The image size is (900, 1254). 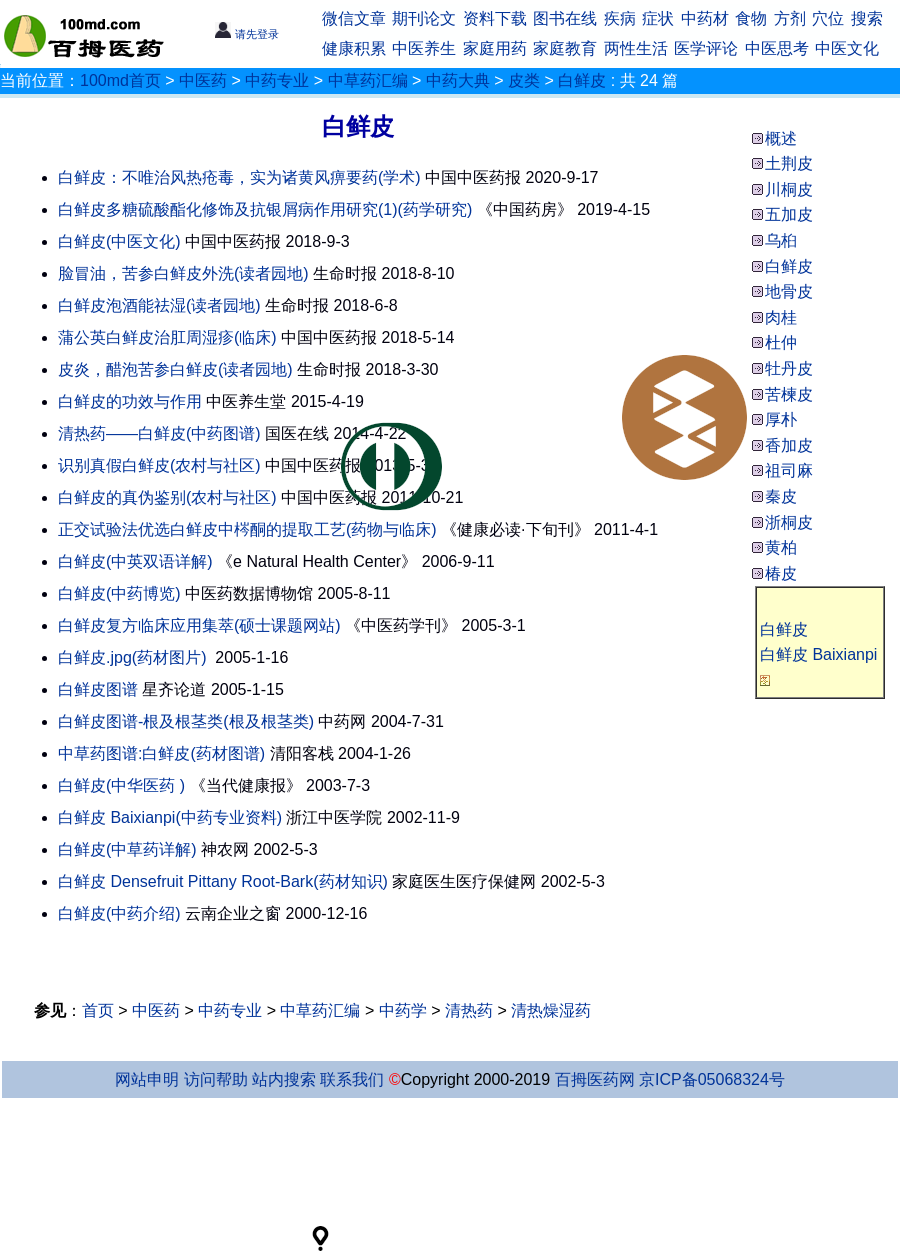 What do you see at coordinates (320, 1238) in the screenshot?
I see `open the glovo delivery app` at bounding box center [320, 1238].